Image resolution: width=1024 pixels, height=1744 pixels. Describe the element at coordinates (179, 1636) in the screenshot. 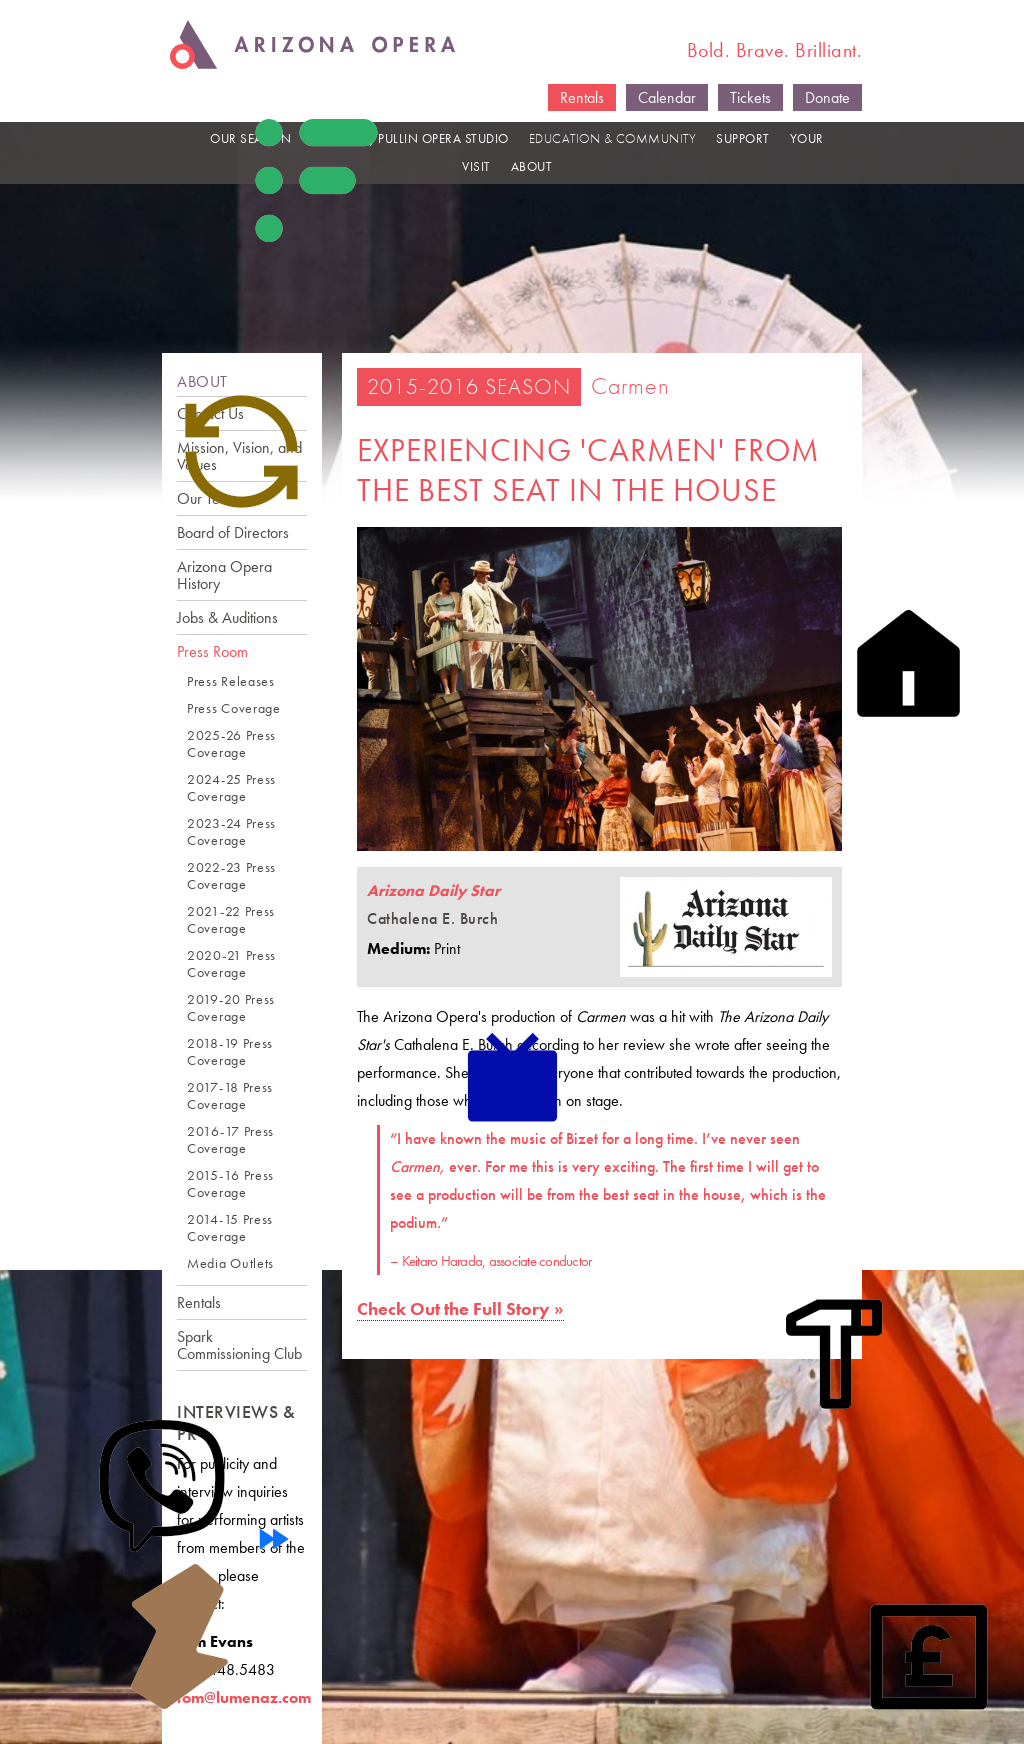

I see `open the Zilch app` at that location.